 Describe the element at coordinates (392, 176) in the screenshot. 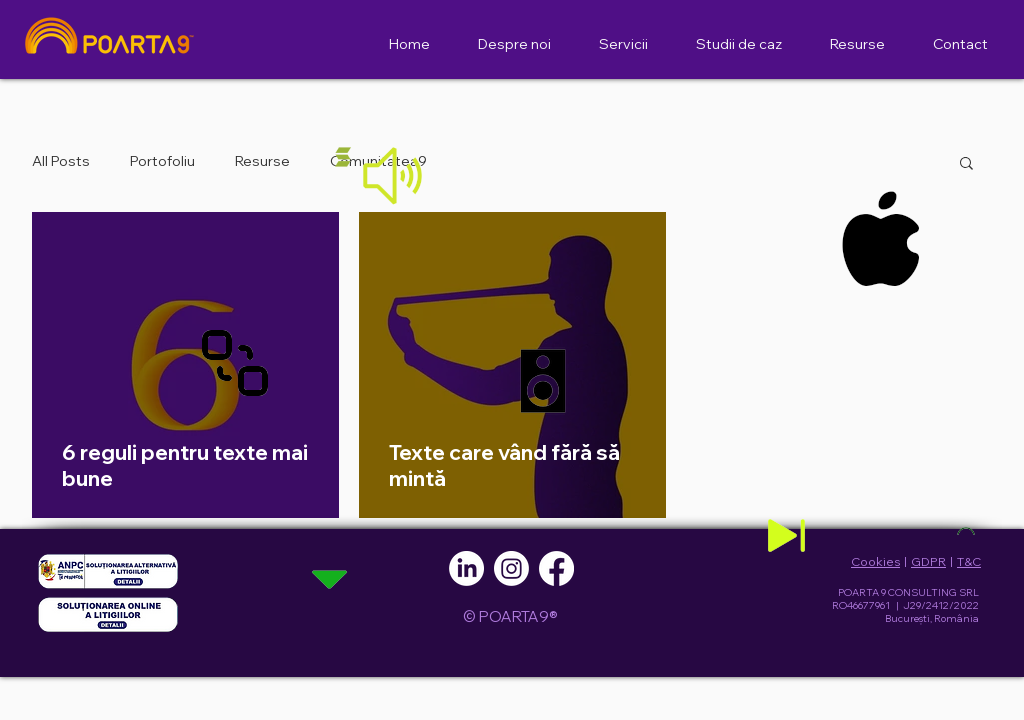

I see `unmute audio or restore sound` at that location.